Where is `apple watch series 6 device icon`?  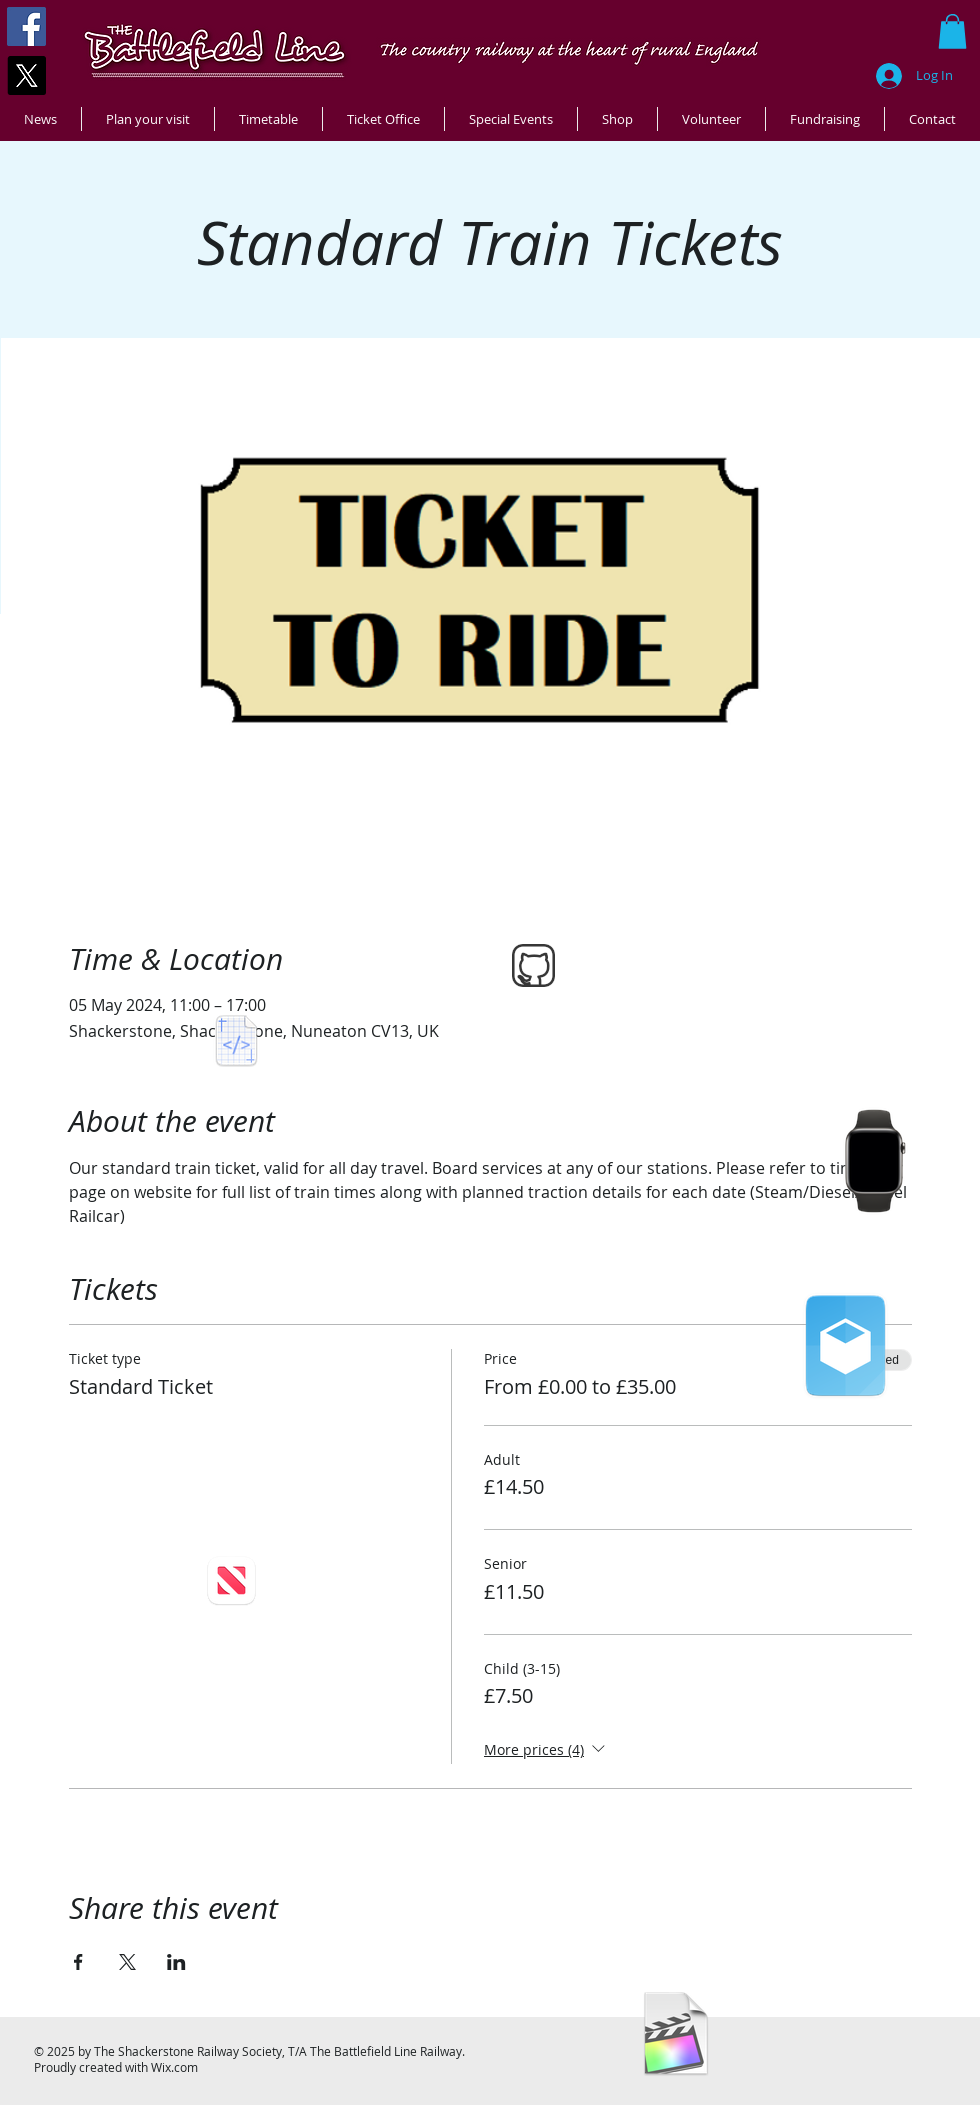 apple watch series 6 device icon is located at coordinates (874, 1161).